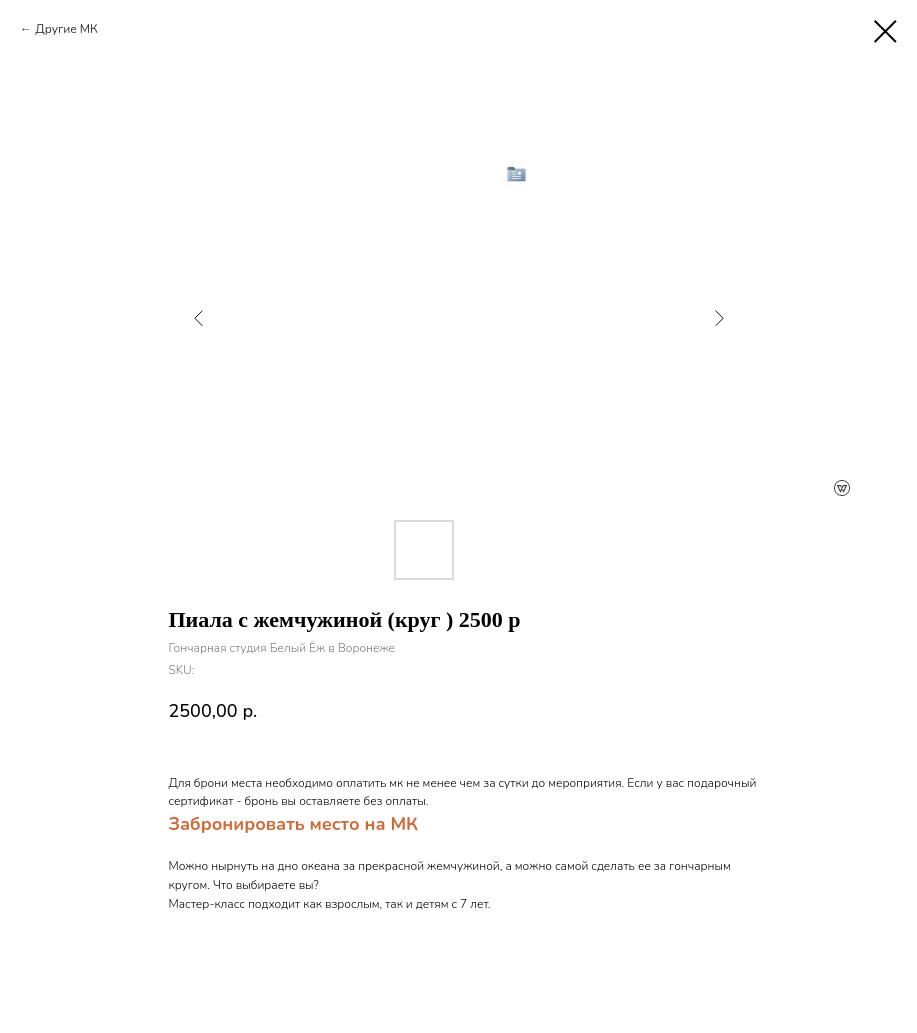 This screenshot has width=917, height=1033. What do you see at coordinates (516, 174) in the screenshot?
I see `open your documents folder` at bounding box center [516, 174].